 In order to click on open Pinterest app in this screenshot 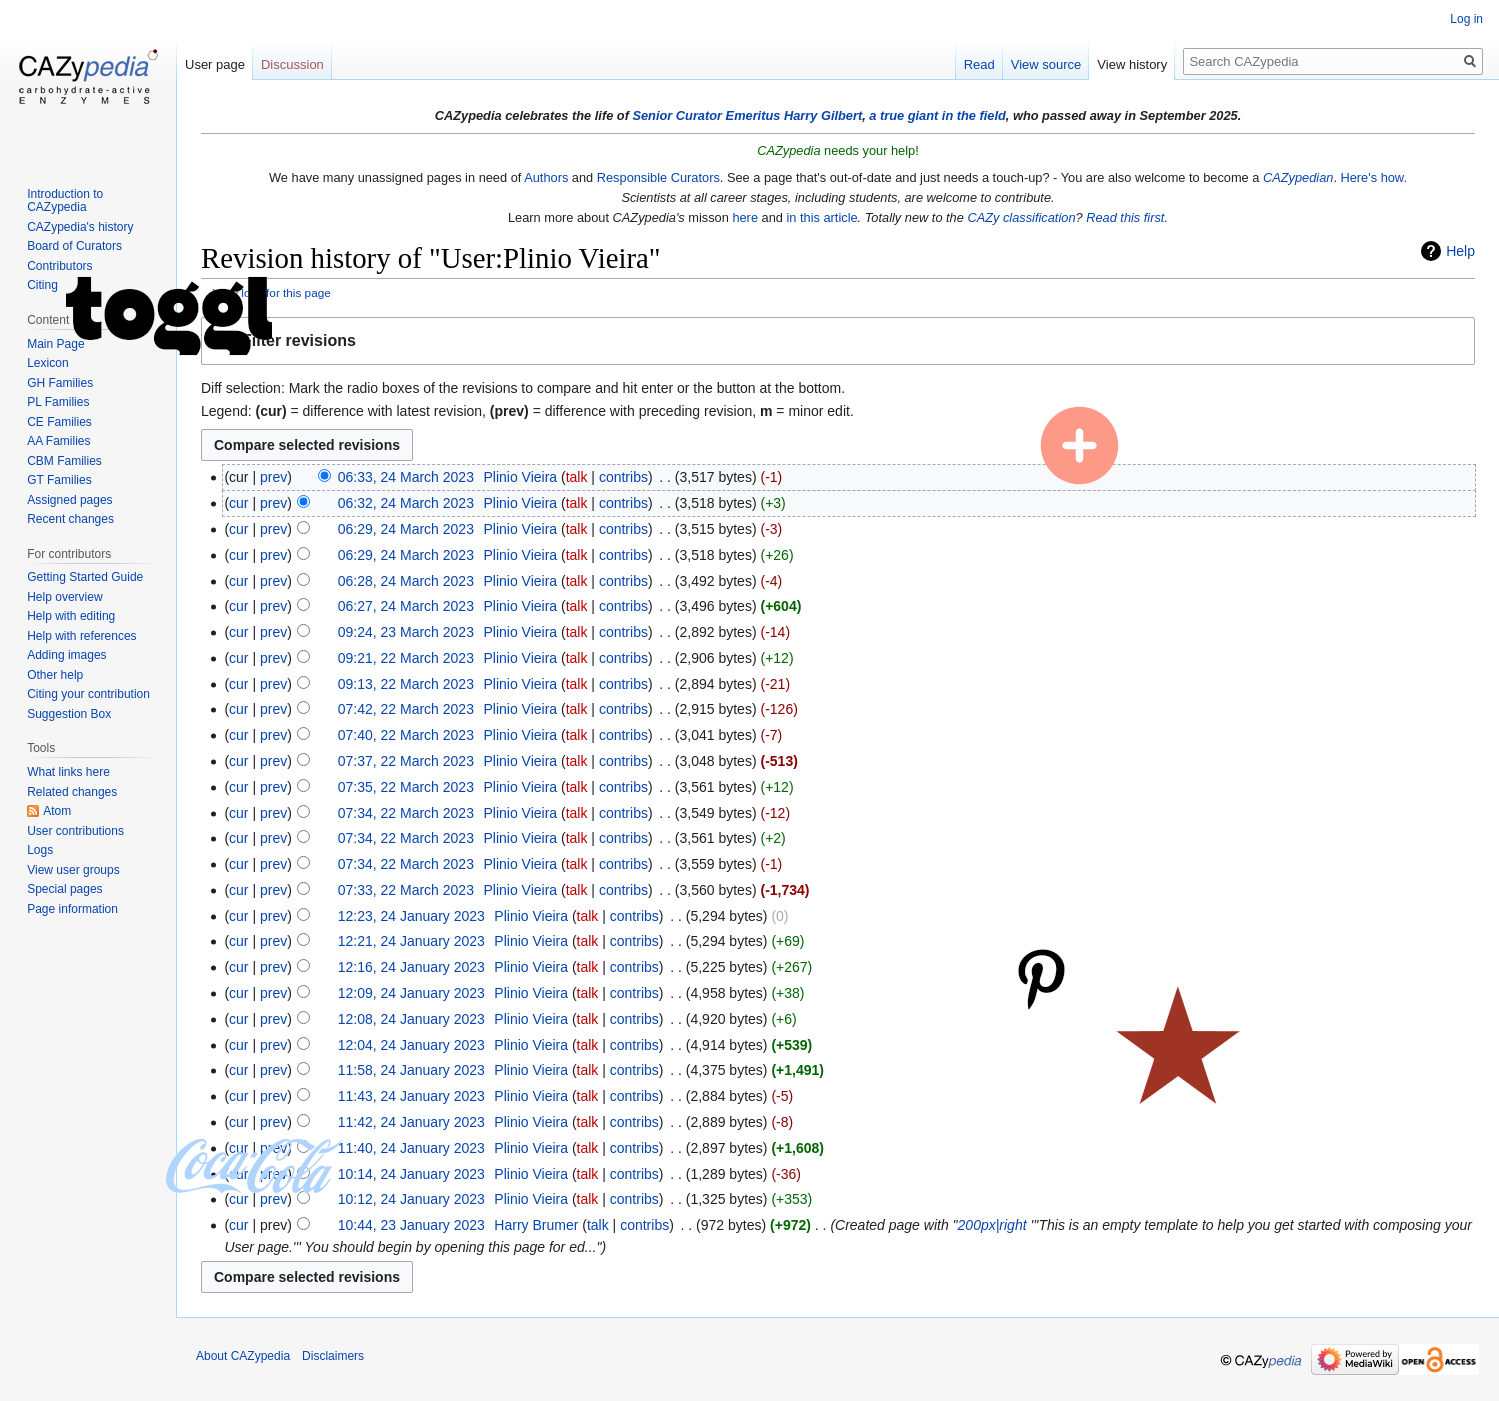, I will do `click(1041, 979)`.